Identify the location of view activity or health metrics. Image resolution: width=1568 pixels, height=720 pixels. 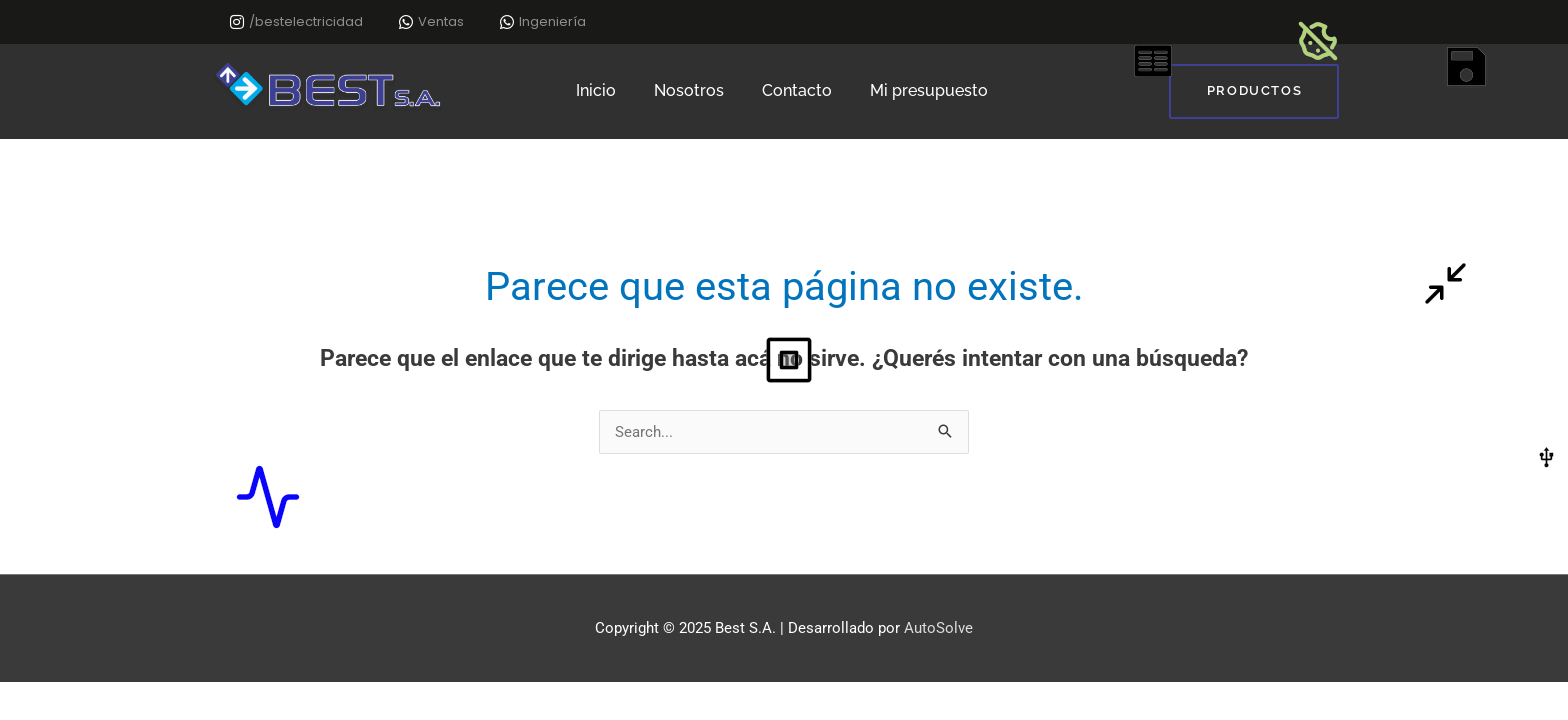
(268, 497).